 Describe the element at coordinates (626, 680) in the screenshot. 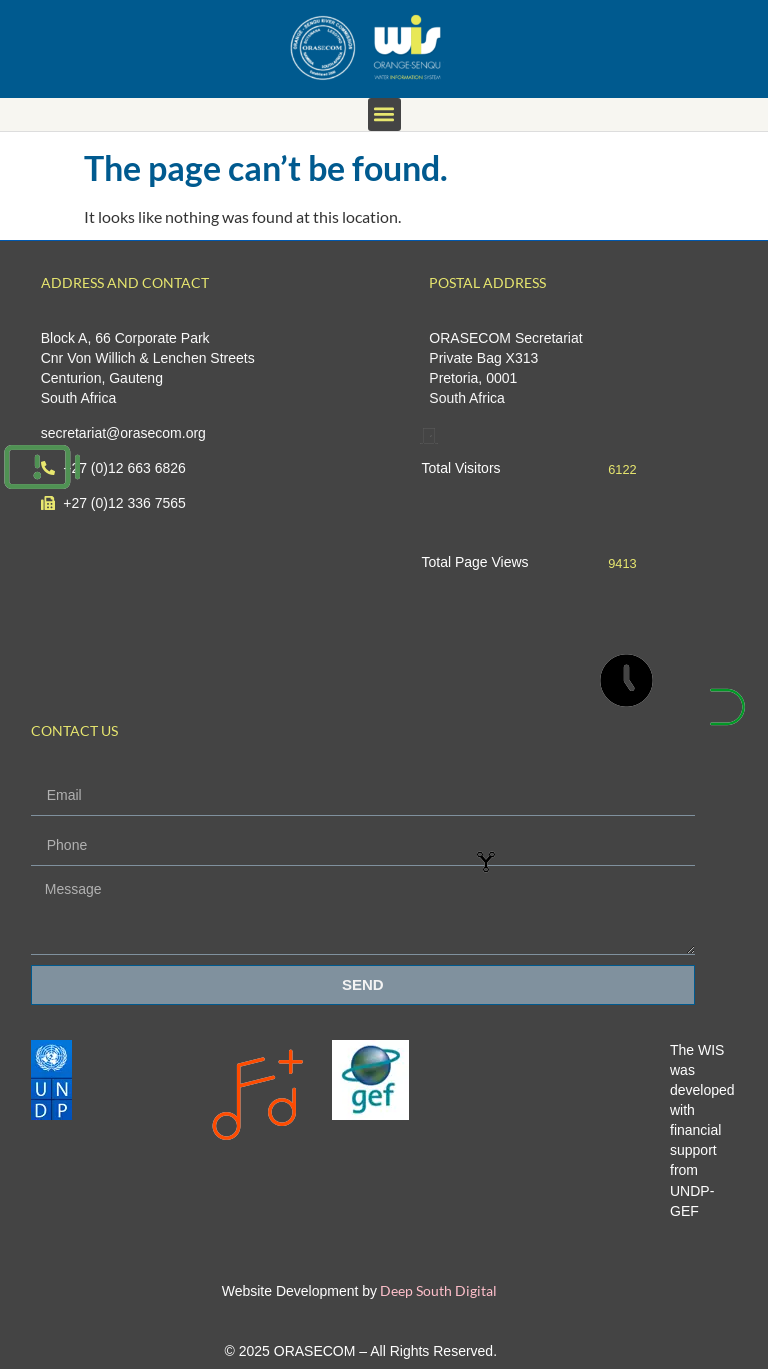

I see `indicates the current time or timestamp` at that location.